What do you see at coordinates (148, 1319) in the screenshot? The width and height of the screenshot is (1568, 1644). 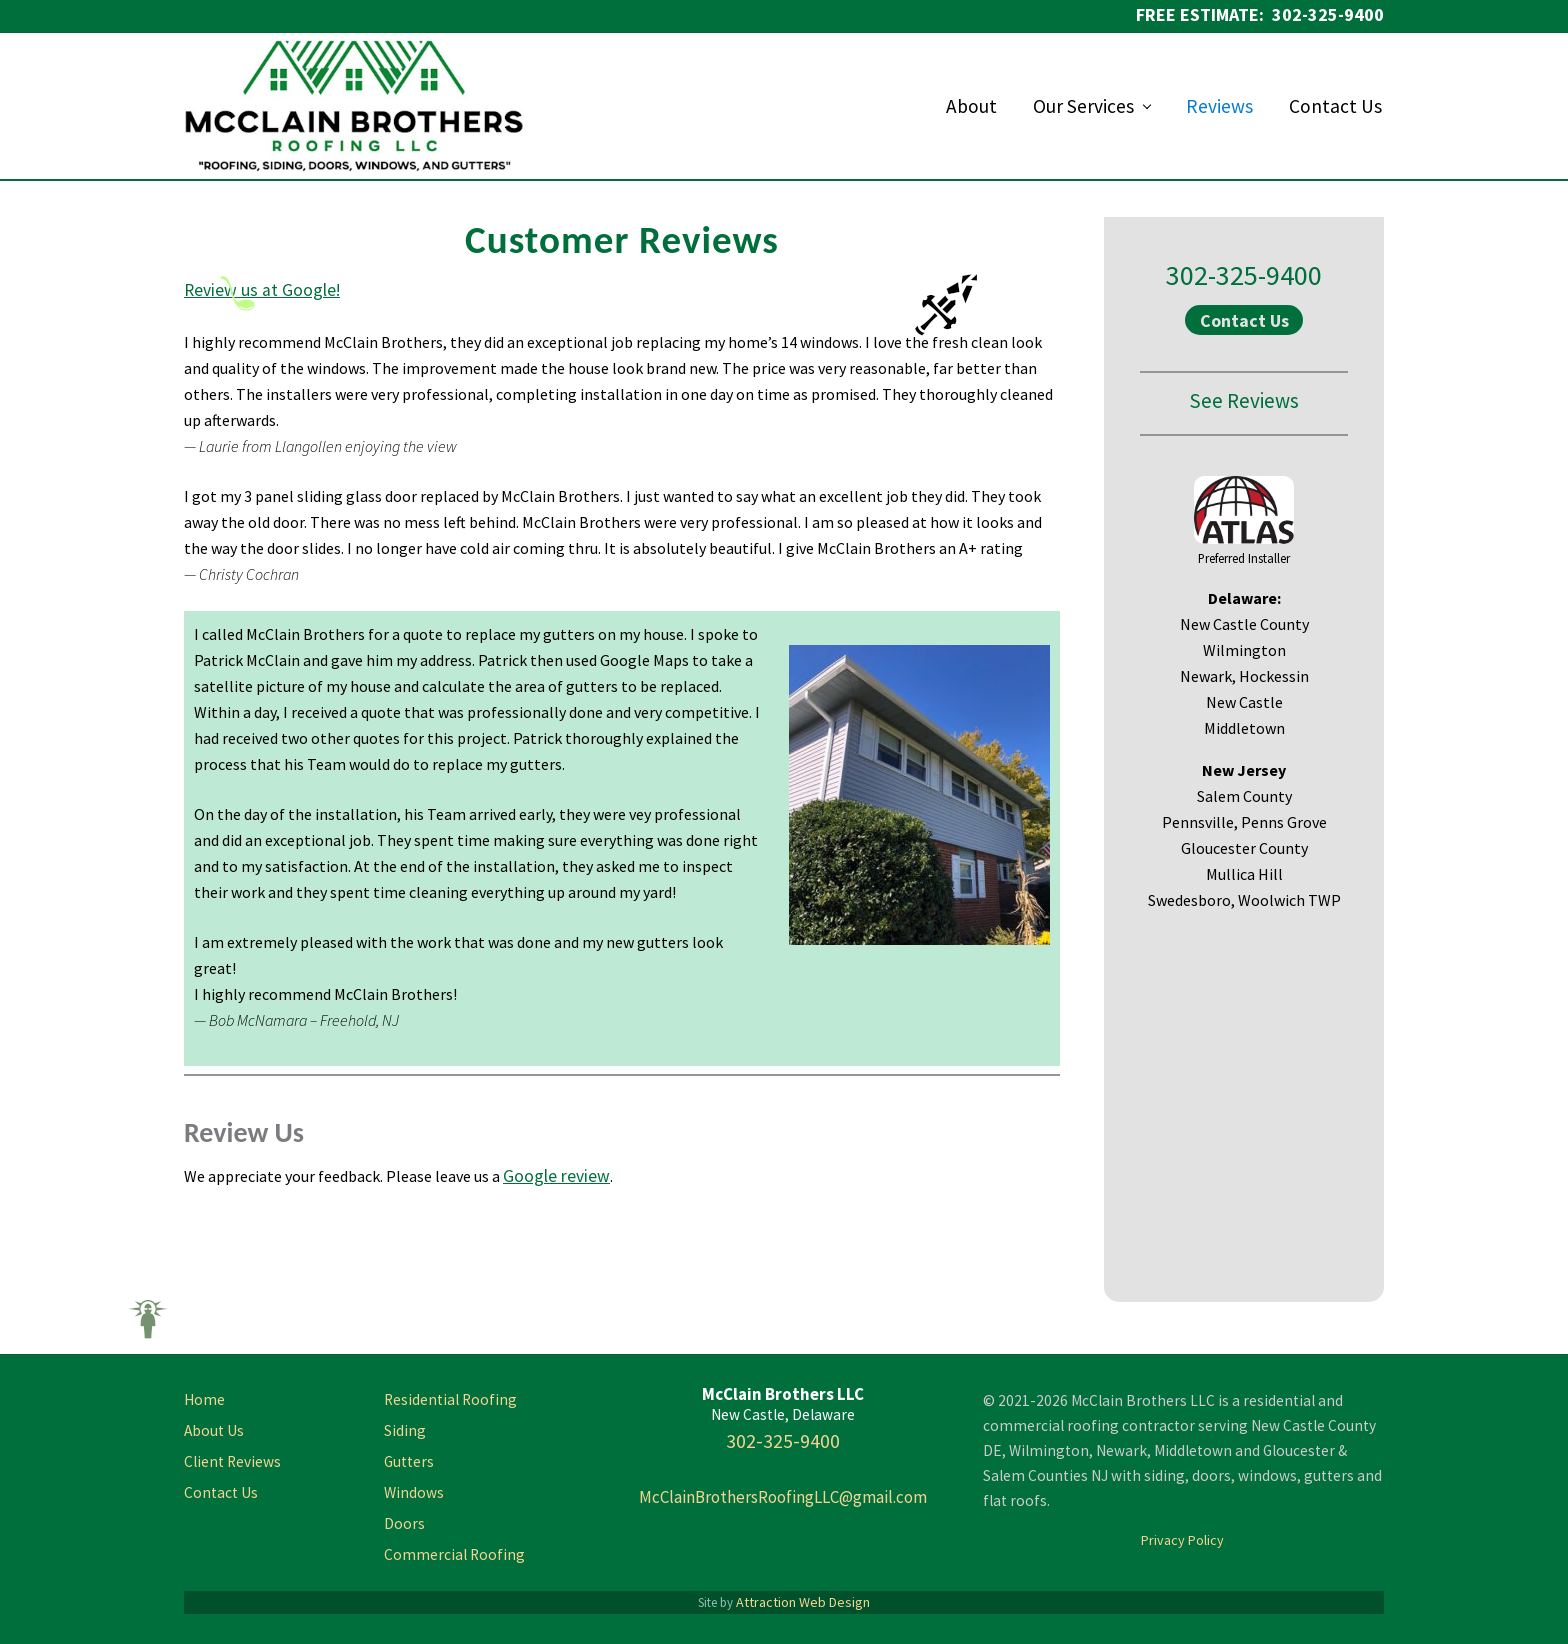 I see `activate rear shield or defensive aura ability` at bounding box center [148, 1319].